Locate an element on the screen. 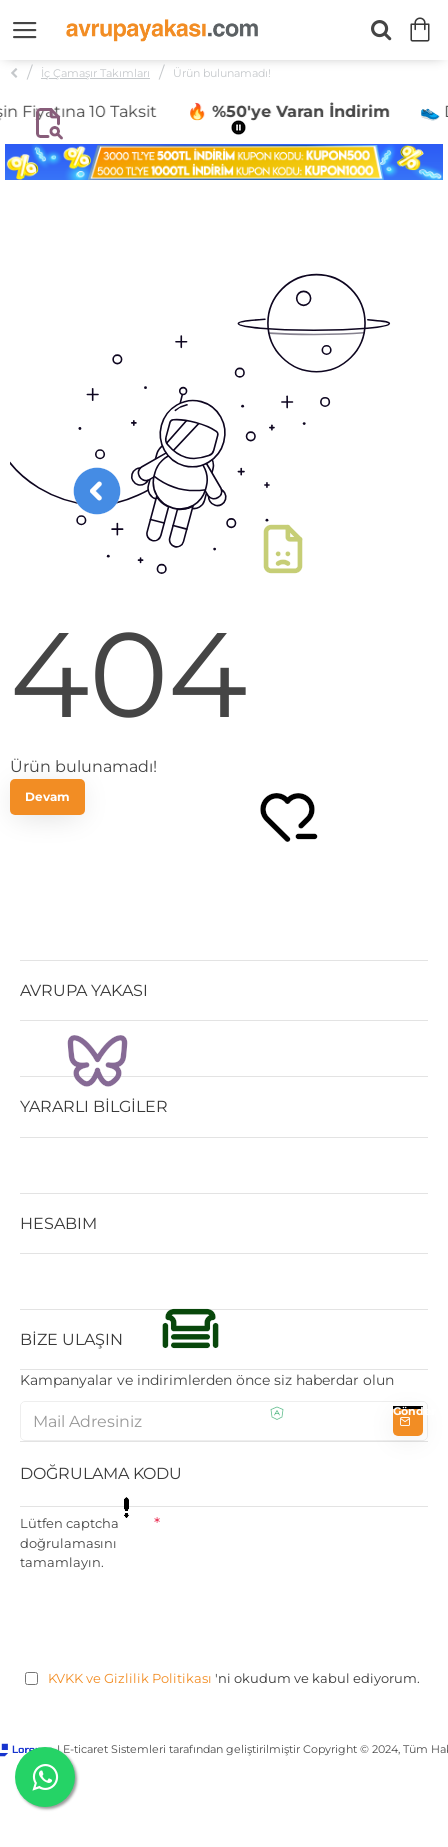 The width and height of the screenshot is (448, 1847). open the Bluesky app is located at coordinates (97, 1059).